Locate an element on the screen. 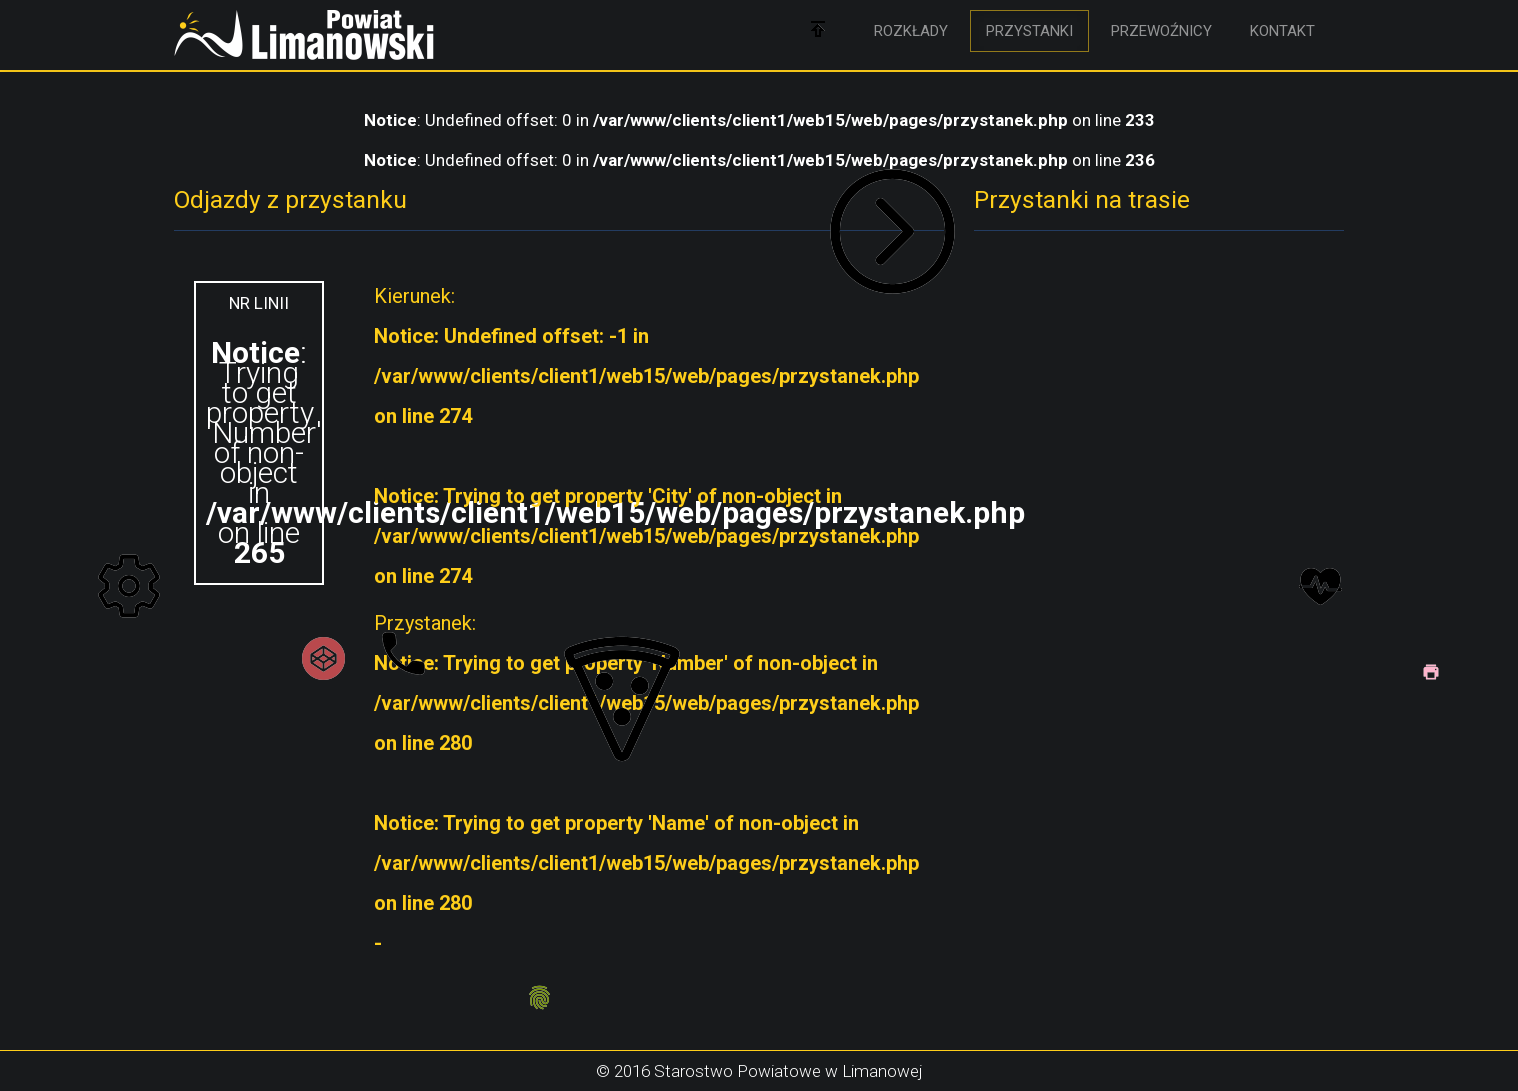 This screenshot has height=1091, width=1518. publish or upload content is located at coordinates (818, 29).